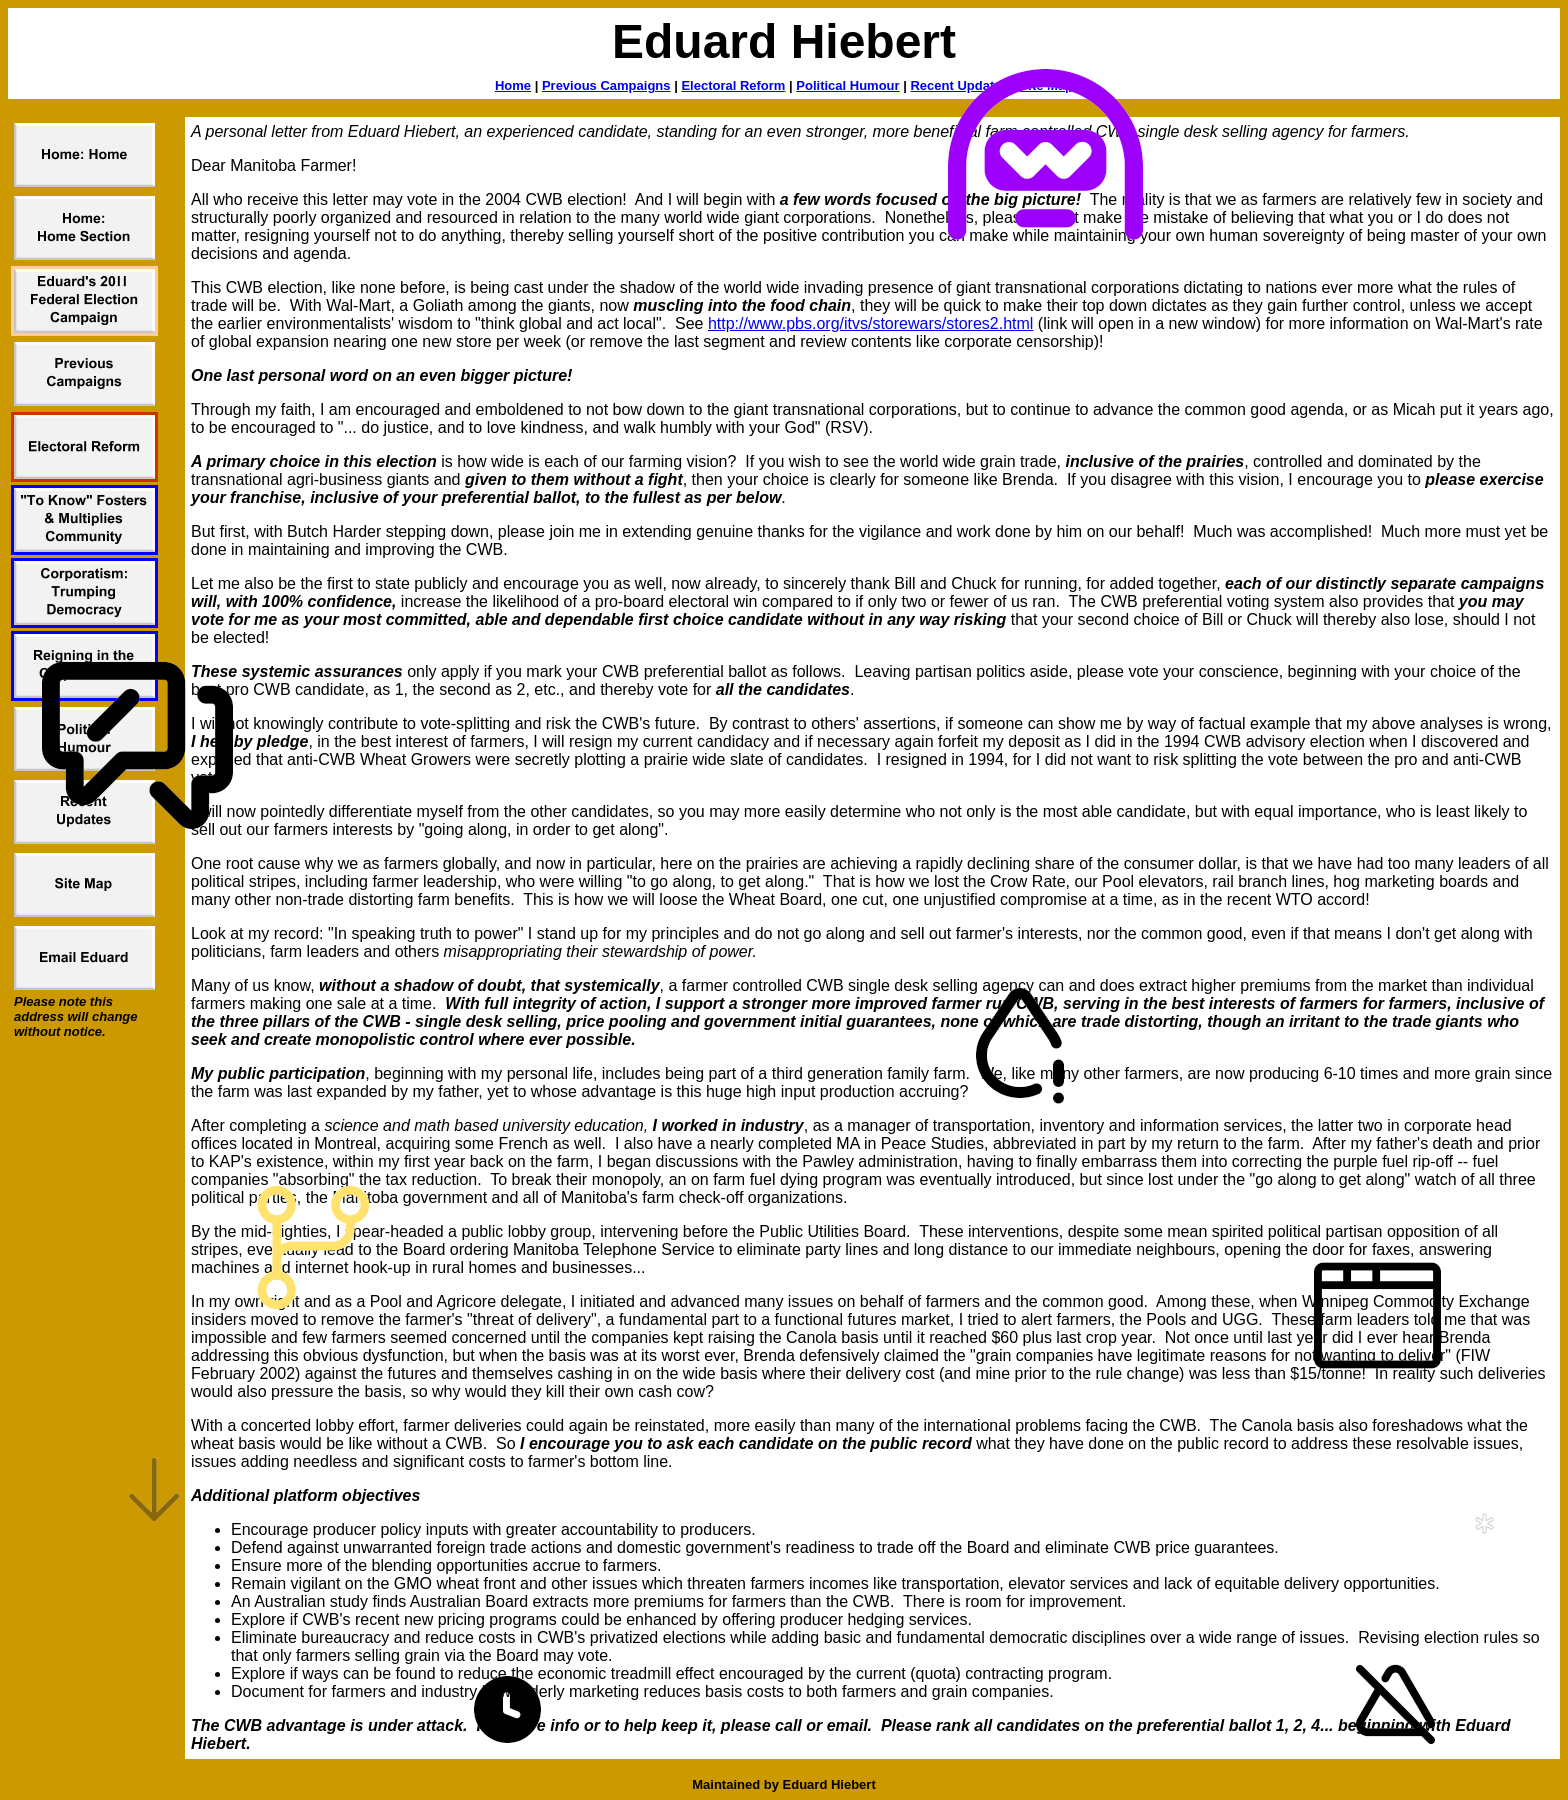 This screenshot has height=1800, width=1568. I want to click on view repository branches, so click(313, 1247).